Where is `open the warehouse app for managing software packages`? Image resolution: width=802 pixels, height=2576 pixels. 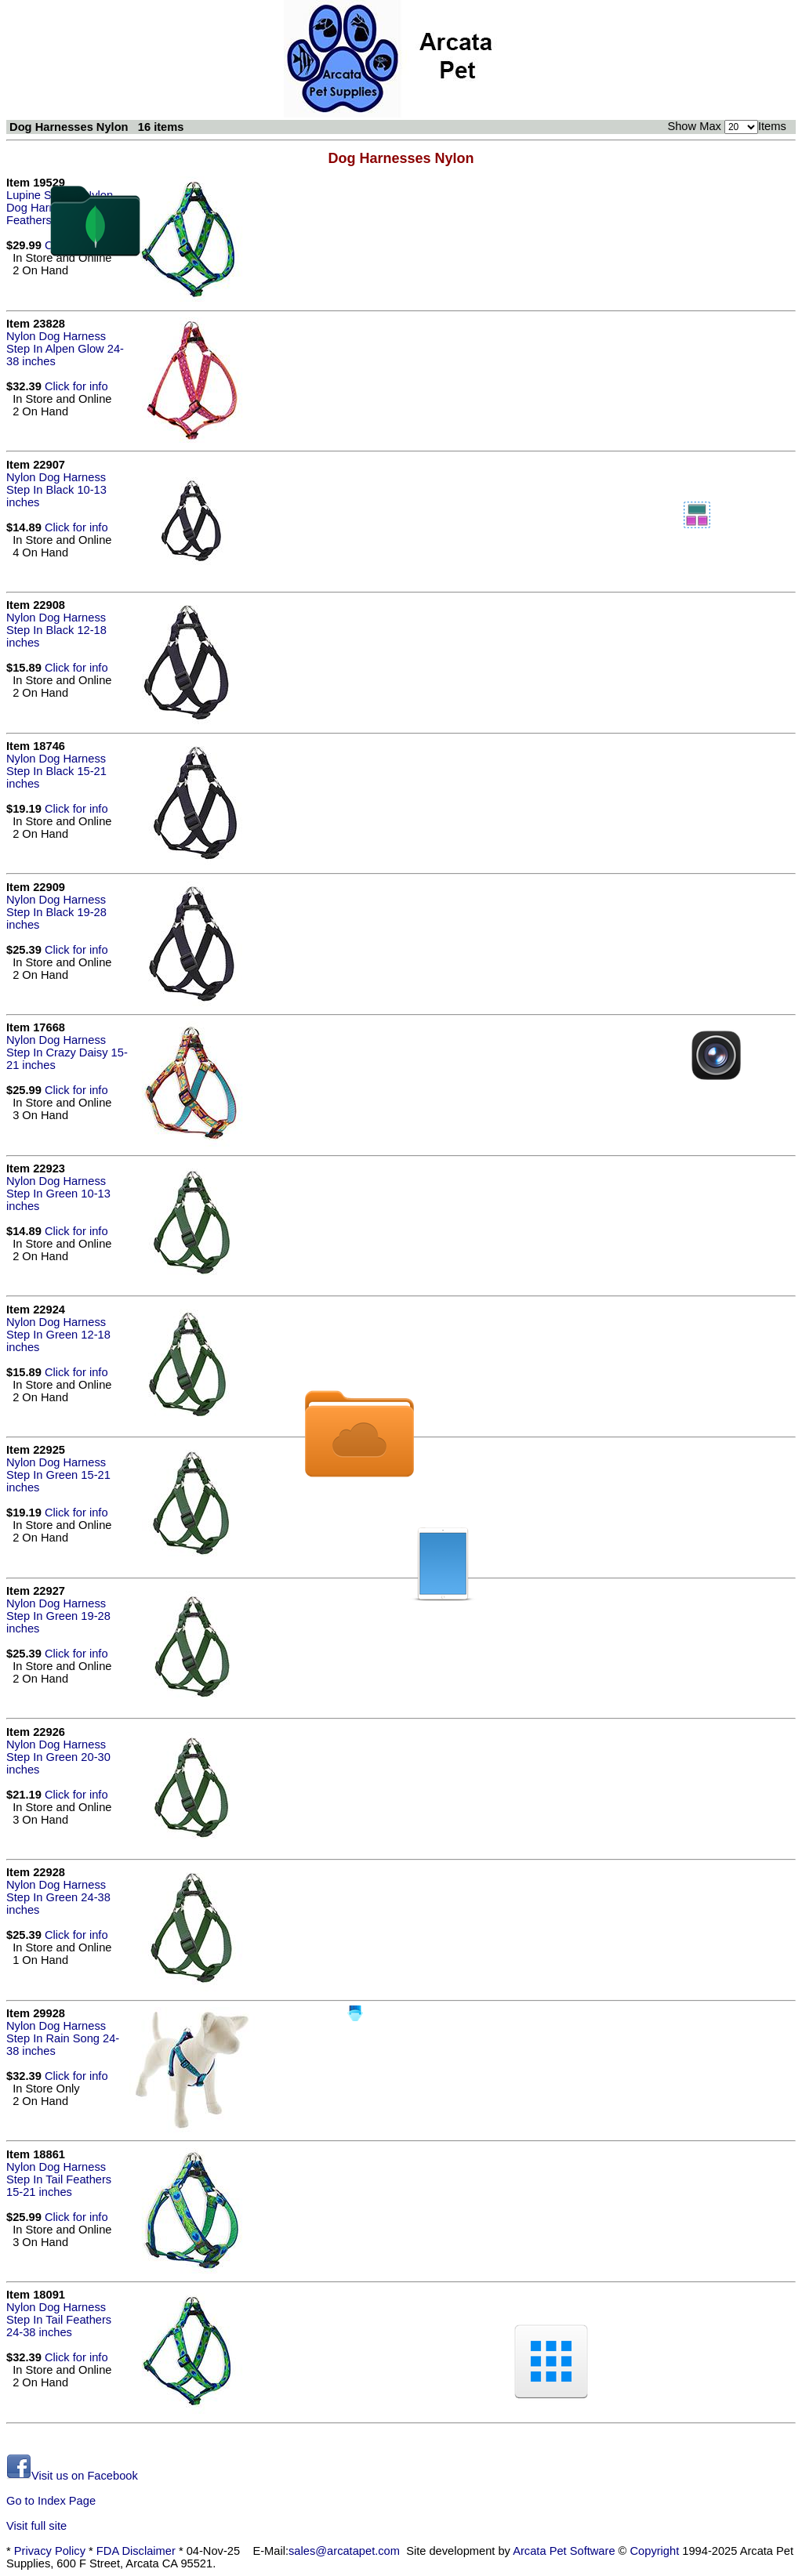
open the warehouse app for managing software packages is located at coordinates (355, 2013).